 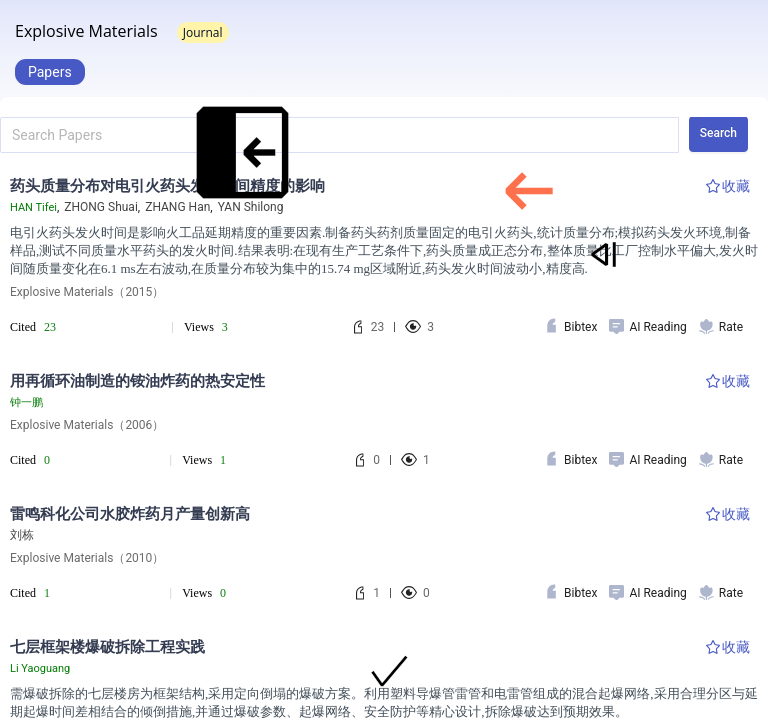 I want to click on confirm or submit an action, so click(x=389, y=671).